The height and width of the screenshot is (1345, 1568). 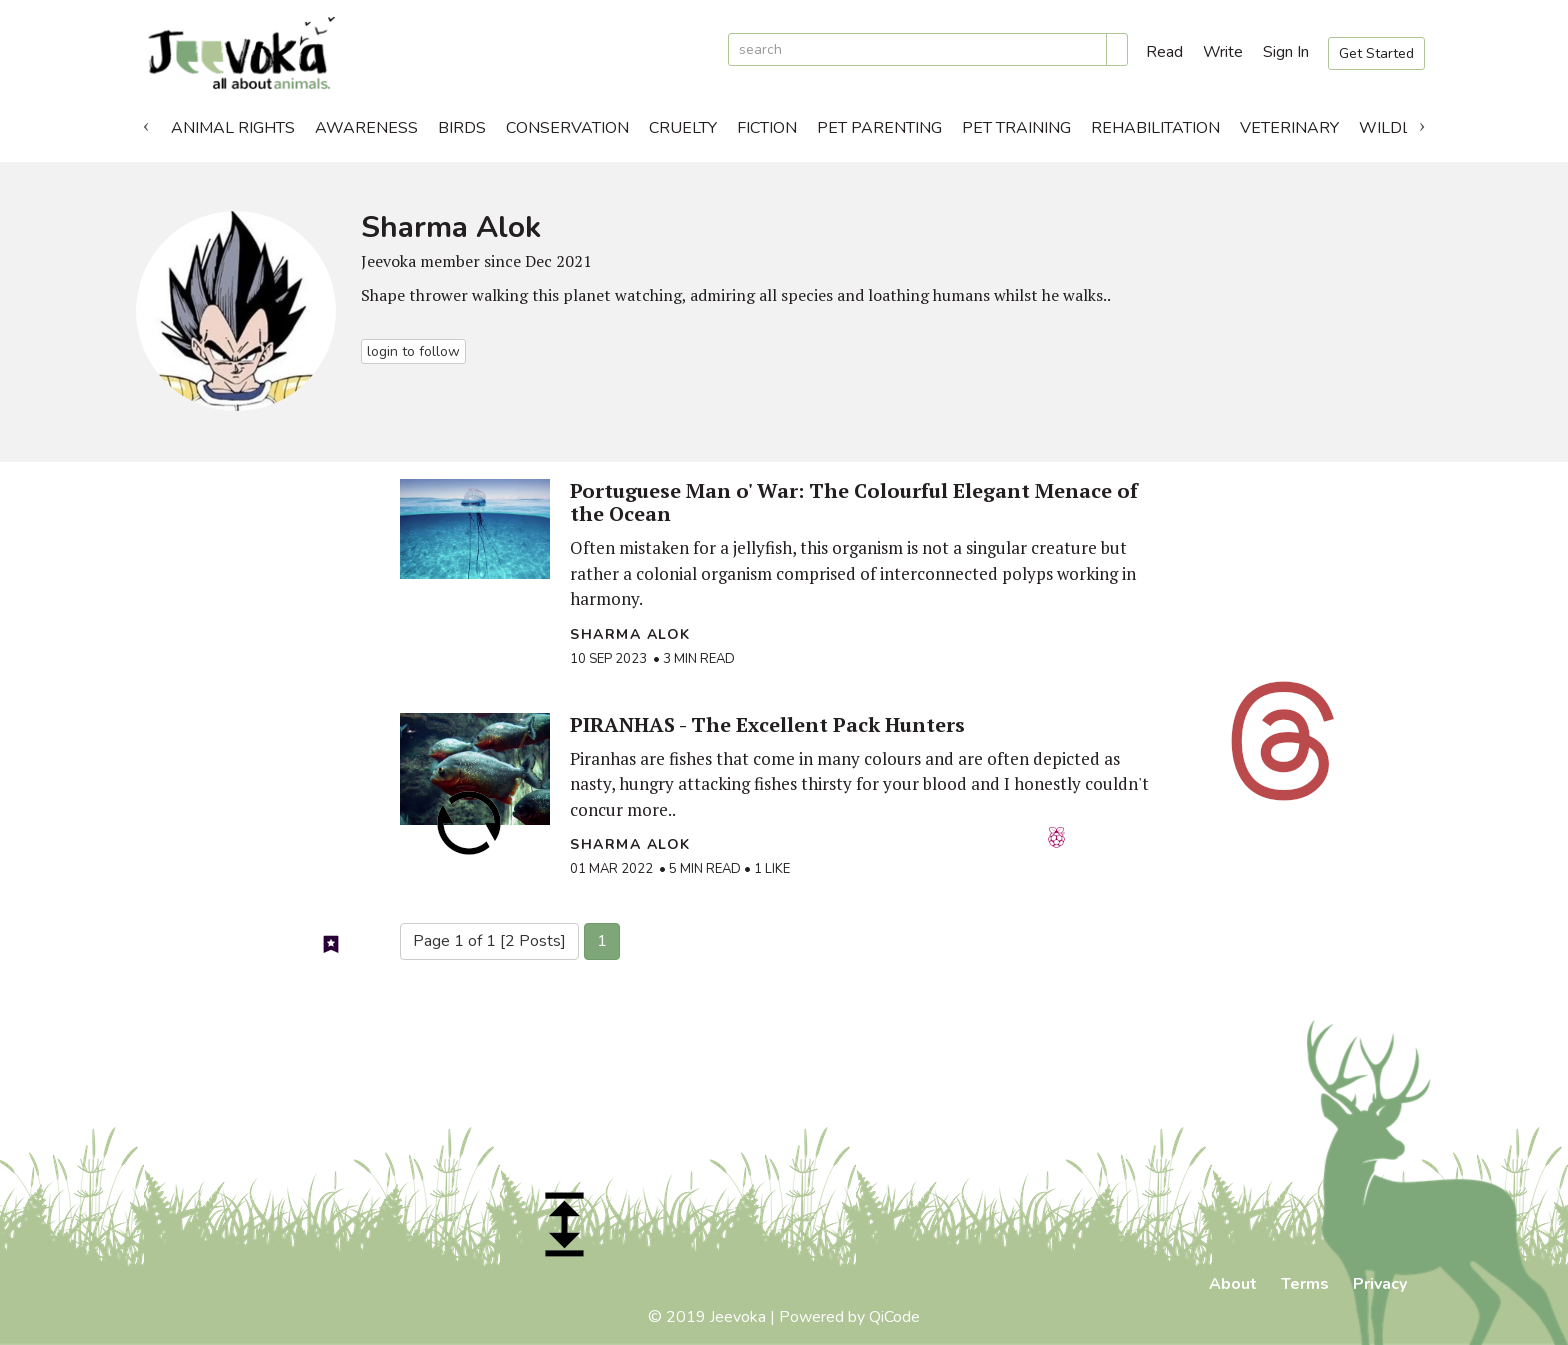 I want to click on save item to favorites, so click(x=331, y=944).